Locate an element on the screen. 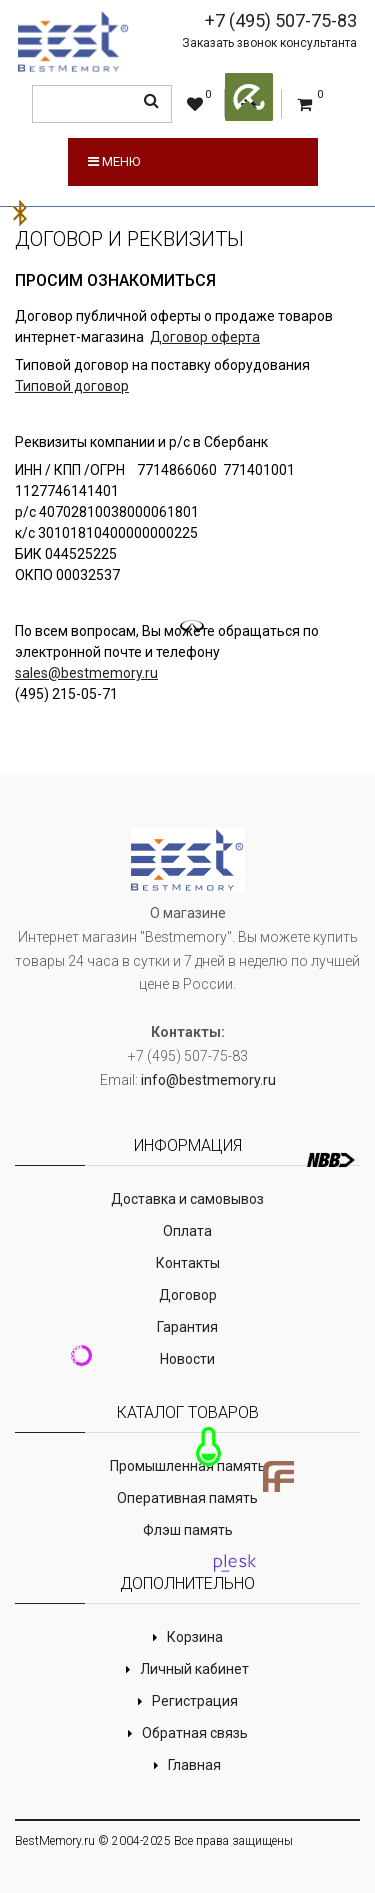 The height and width of the screenshot is (1893, 375). open avira antivirus software is located at coordinates (249, 97).